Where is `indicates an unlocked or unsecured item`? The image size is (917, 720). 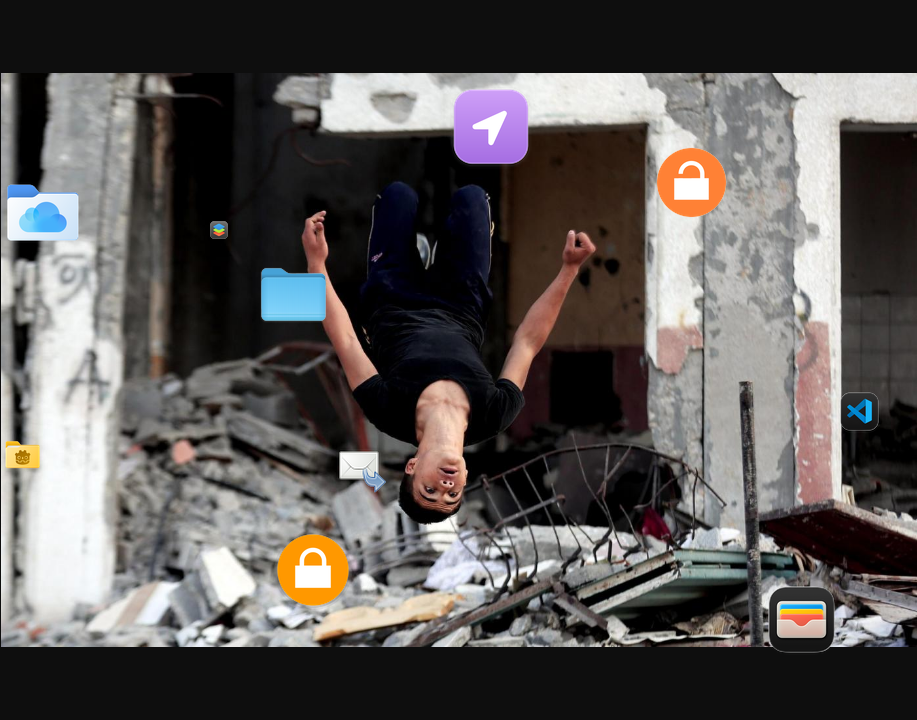
indicates an unlocked or unsecured item is located at coordinates (691, 182).